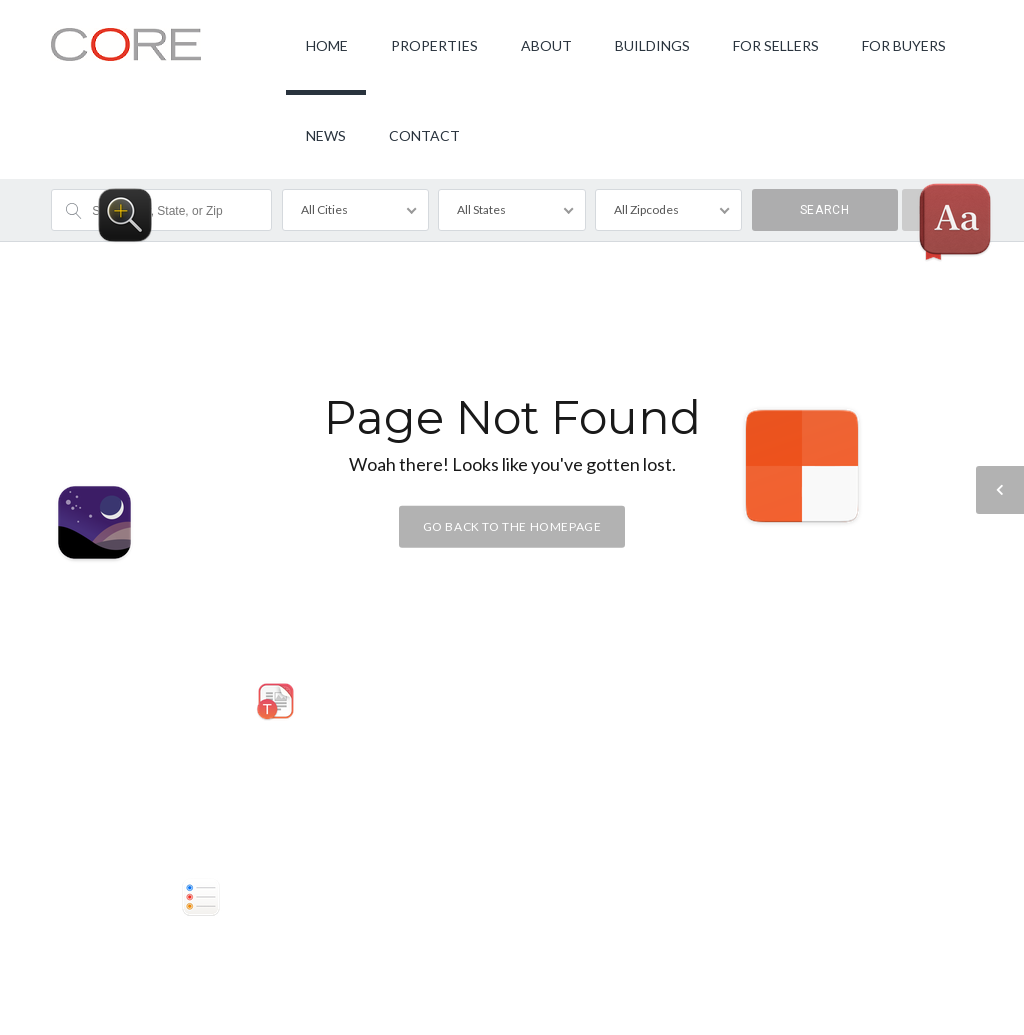 The height and width of the screenshot is (1035, 1024). I want to click on switch to the bottom-right workspace, so click(802, 466).